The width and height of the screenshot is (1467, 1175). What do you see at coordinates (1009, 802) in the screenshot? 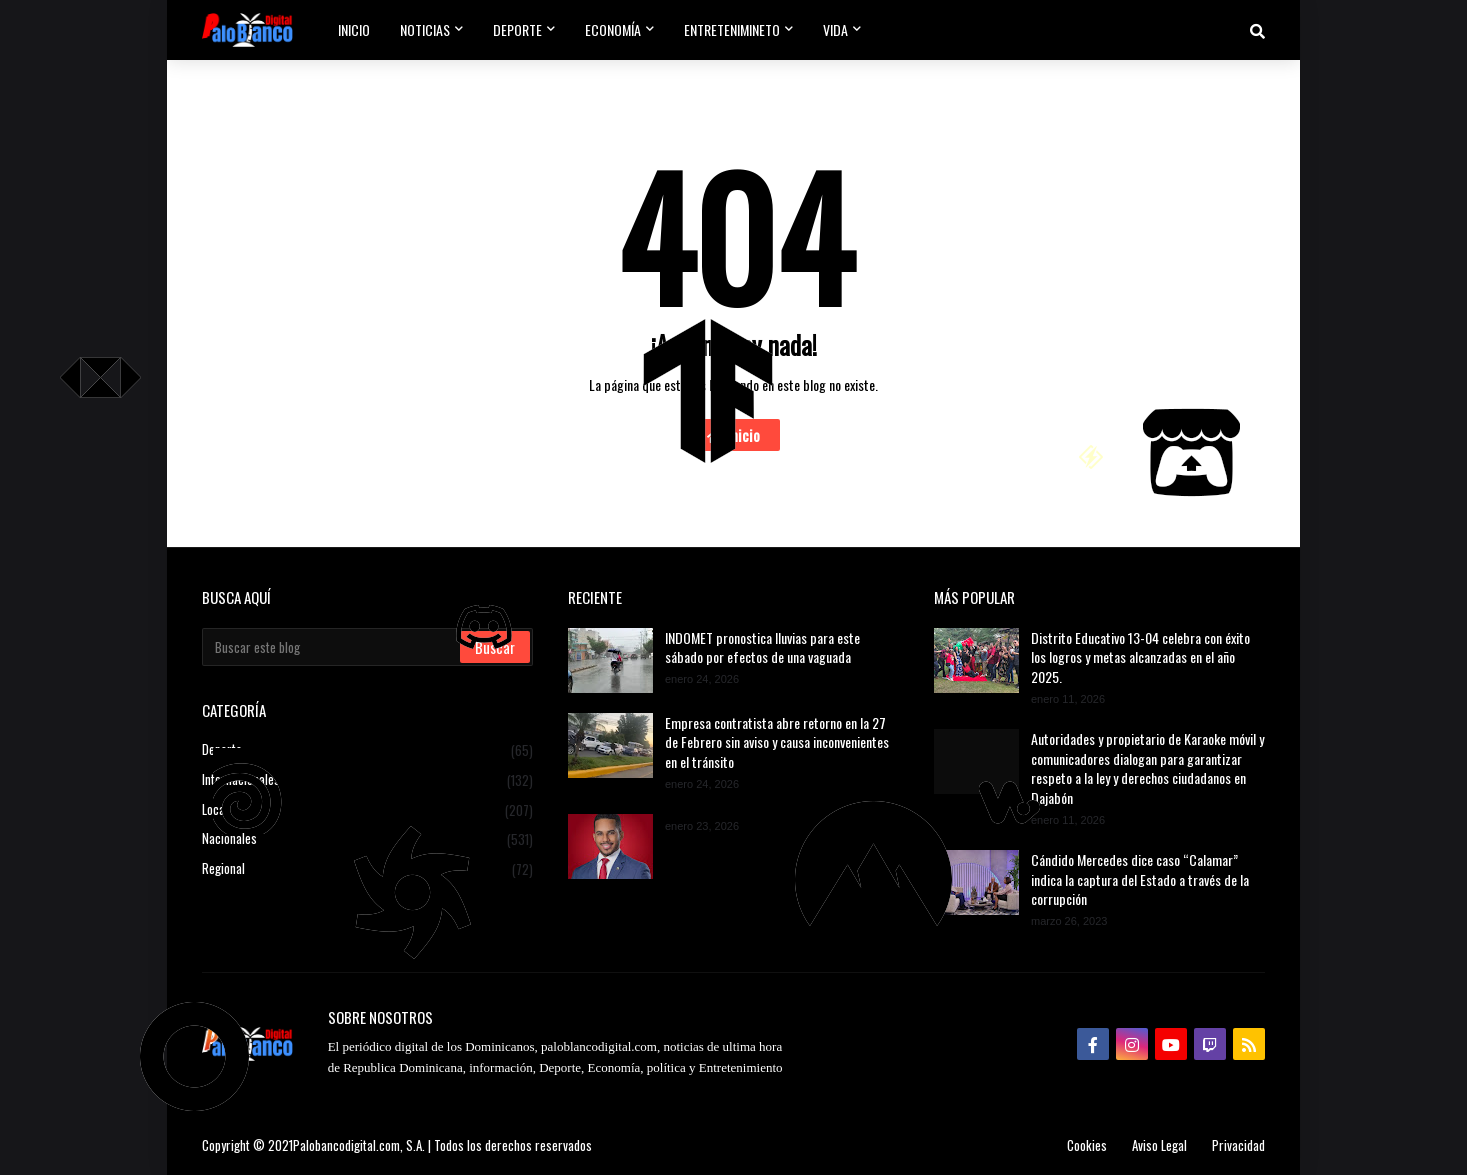
I see `netim domain registrar logo` at bounding box center [1009, 802].